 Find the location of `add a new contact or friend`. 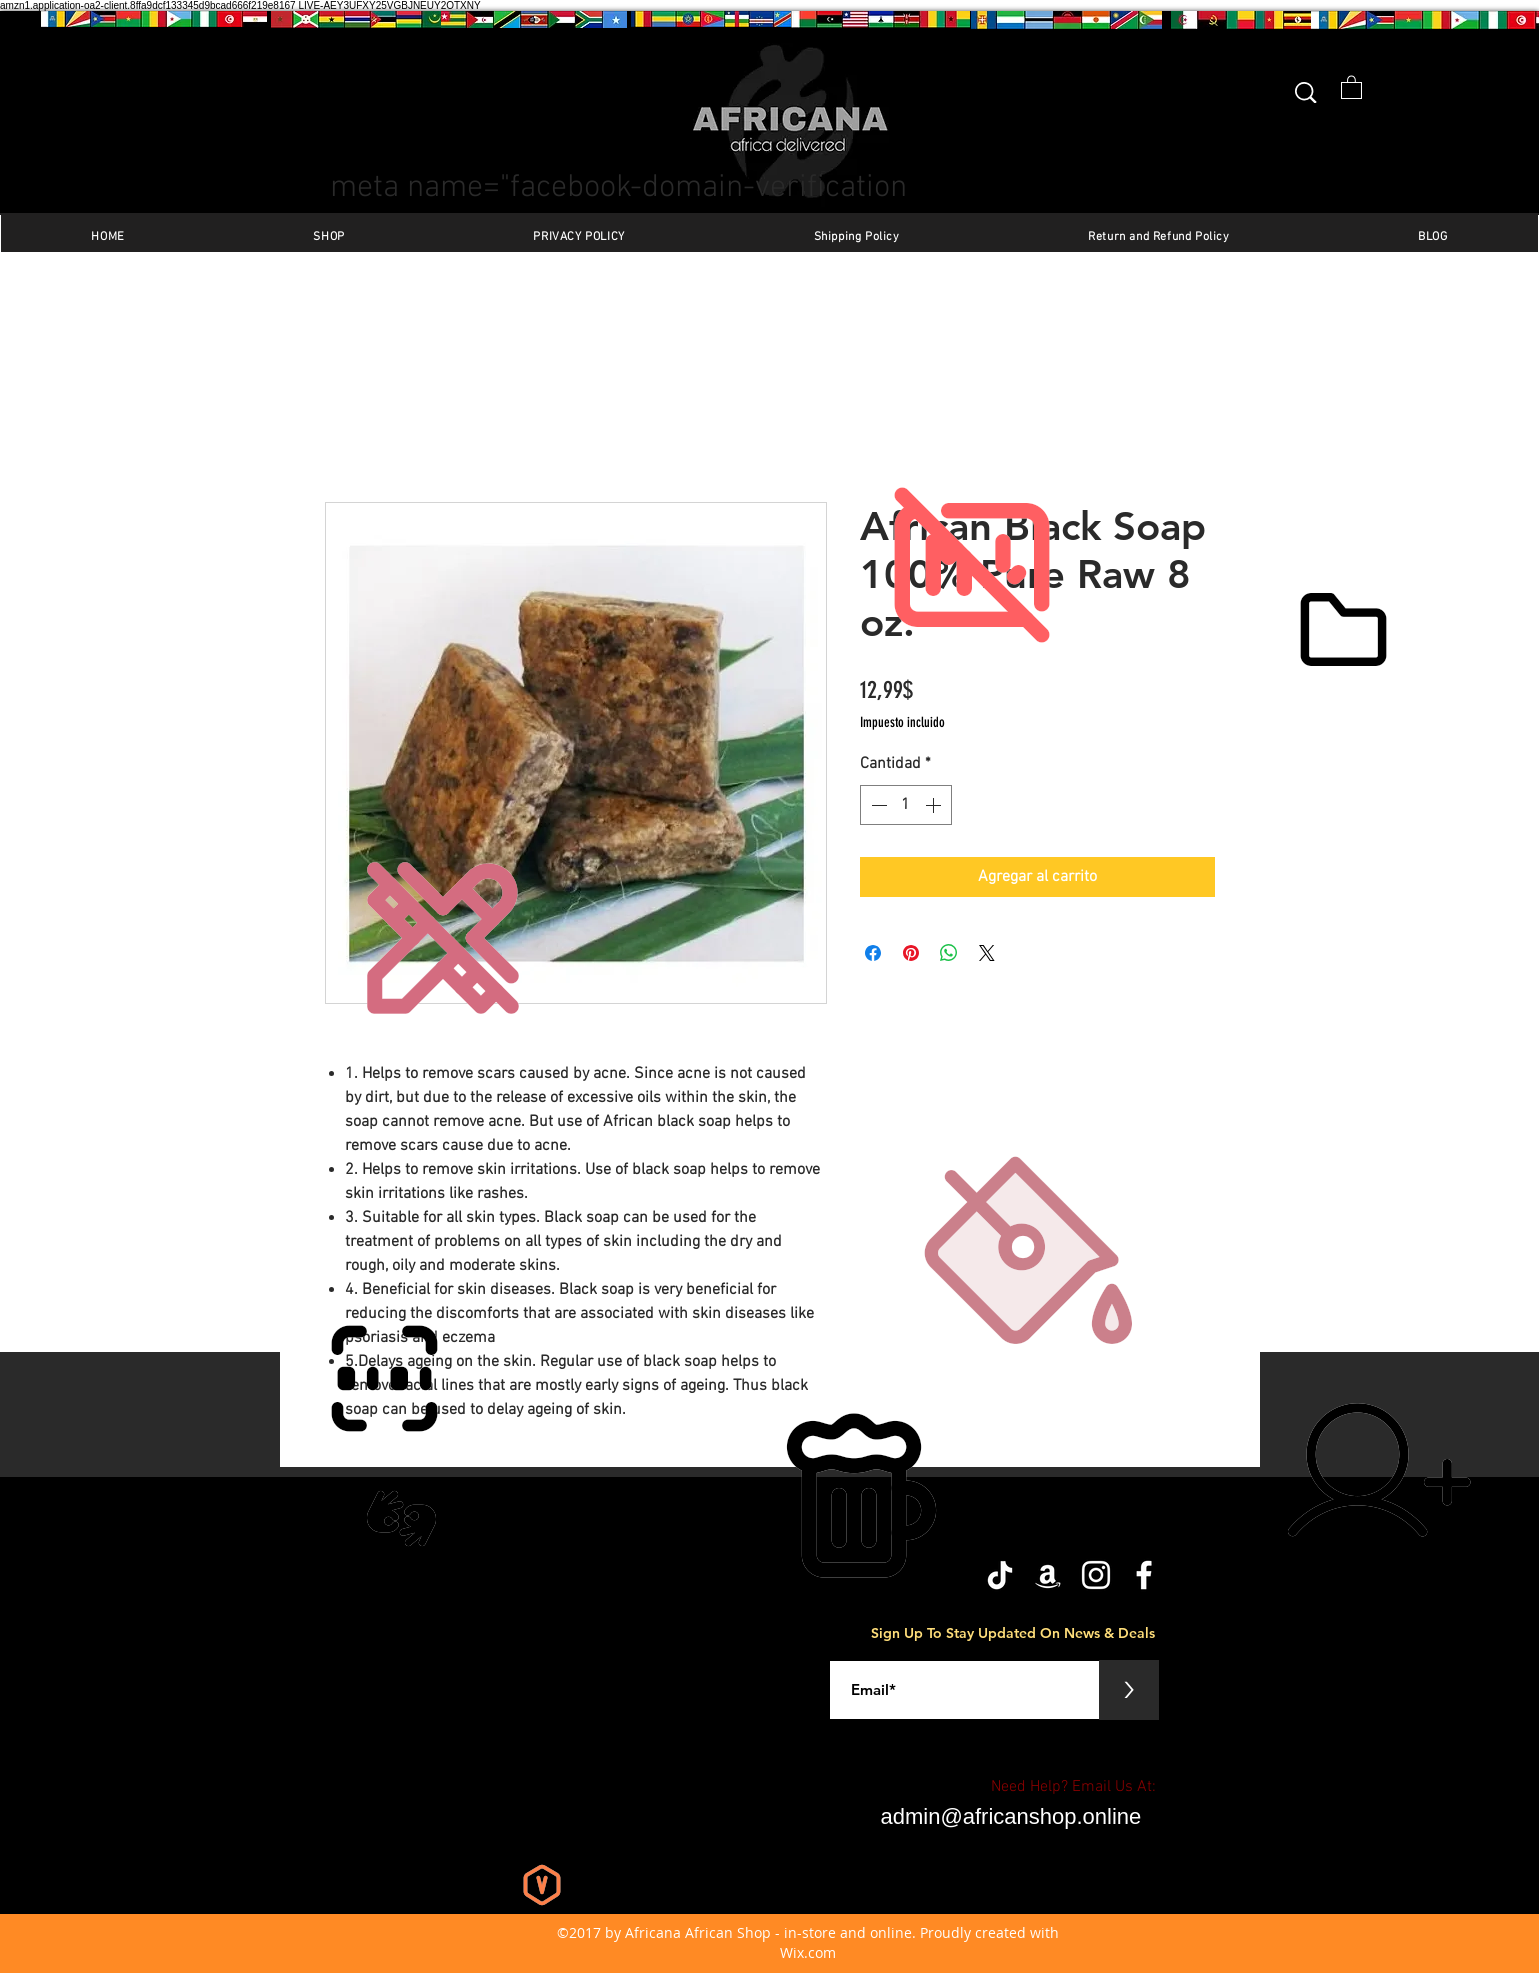

add a new contact or friend is located at coordinates (1373, 1476).